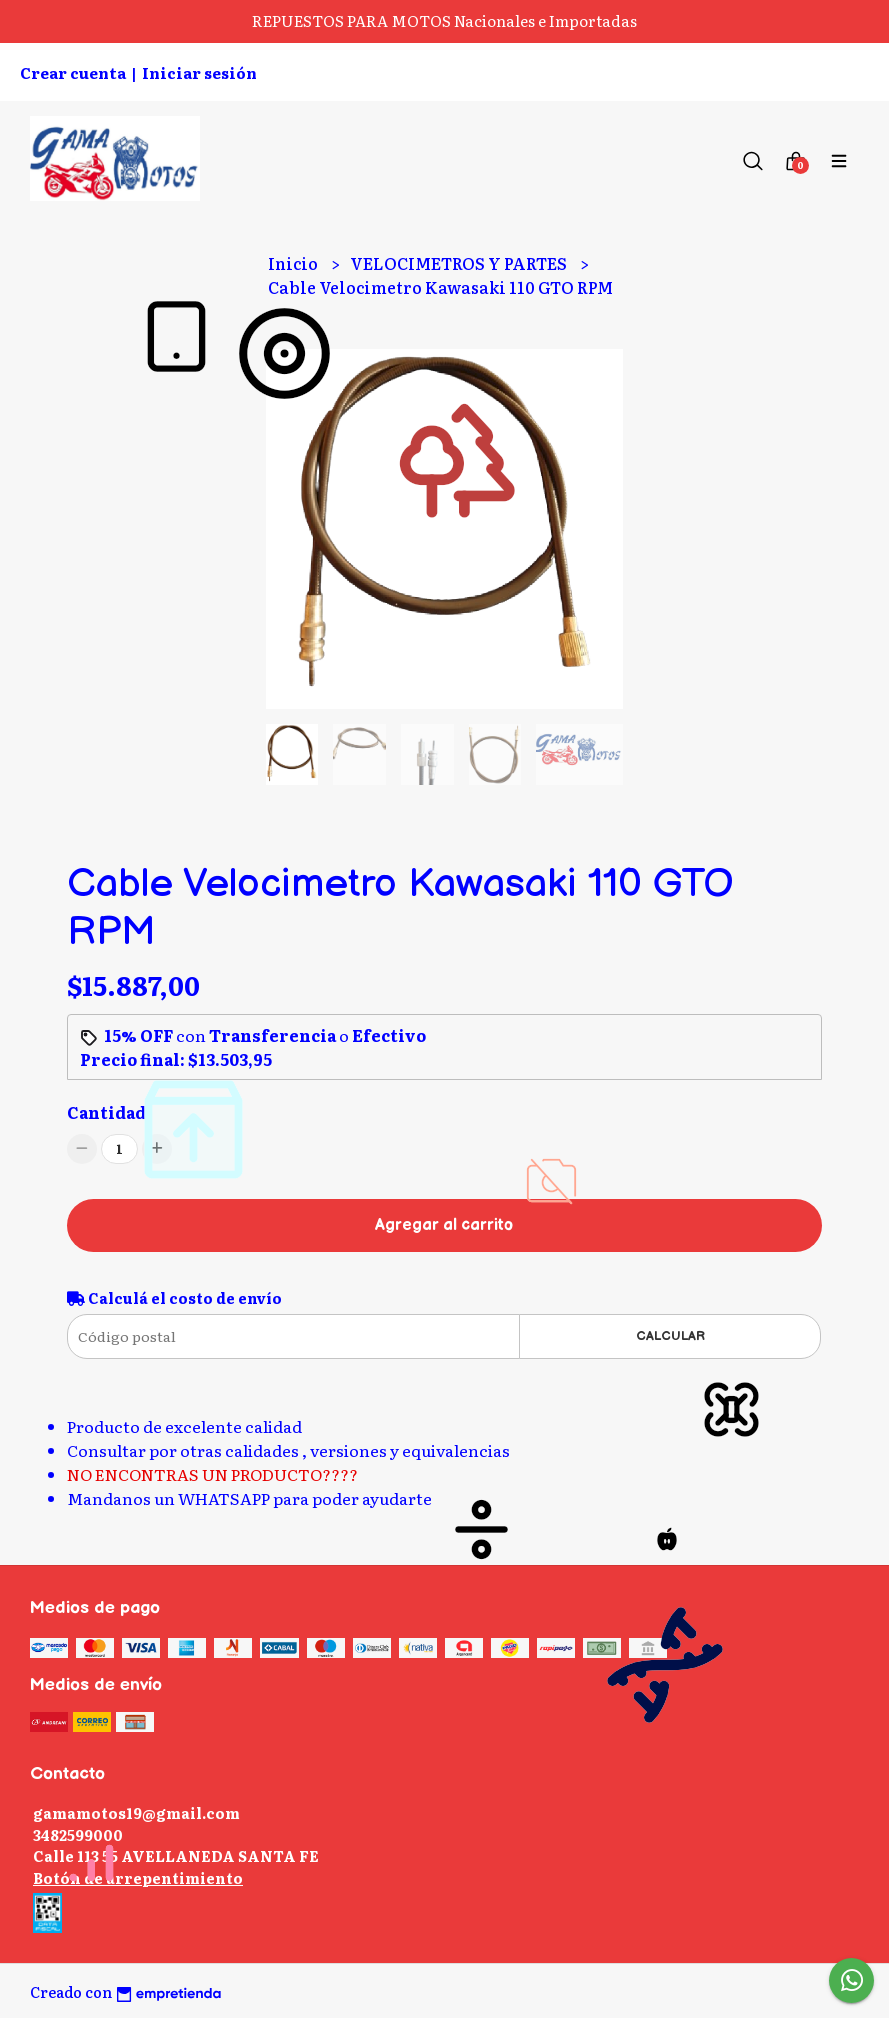  What do you see at coordinates (176, 336) in the screenshot?
I see `switch to tablet view` at bounding box center [176, 336].